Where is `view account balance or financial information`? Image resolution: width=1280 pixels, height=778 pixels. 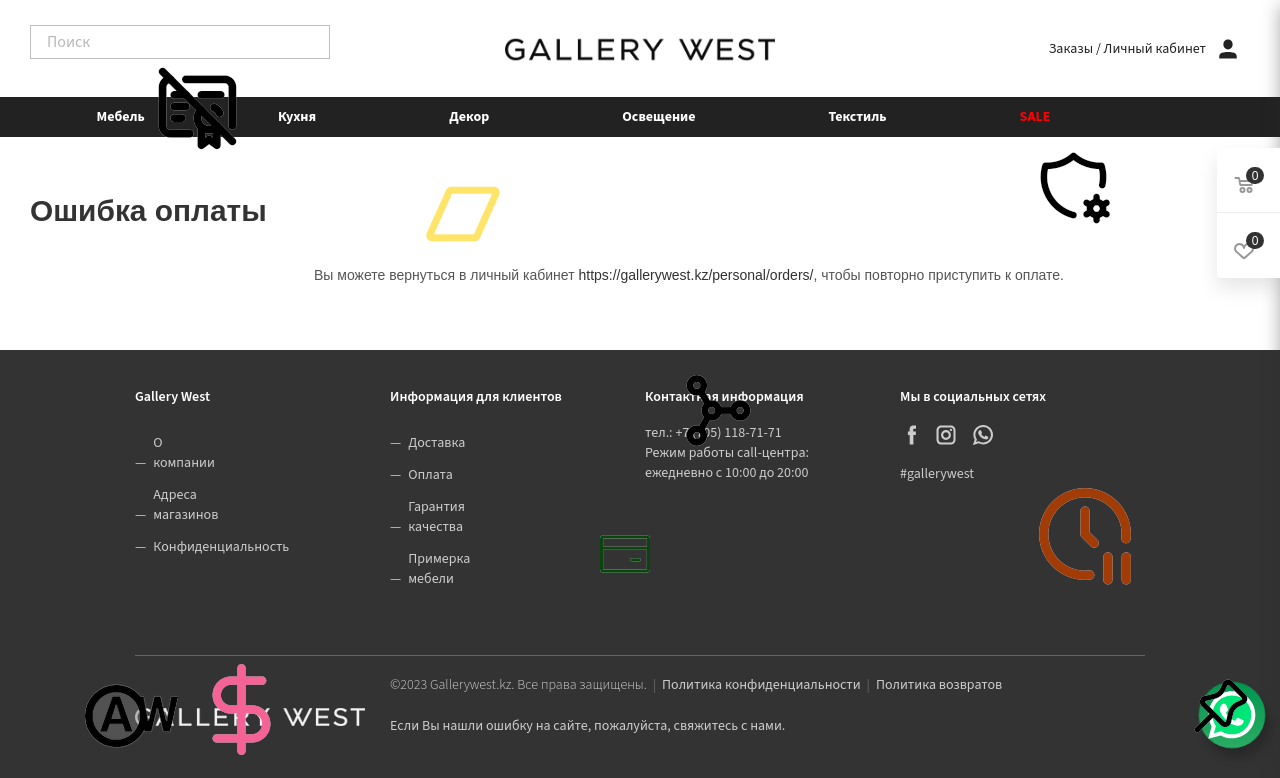 view account balance or financial information is located at coordinates (241, 709).